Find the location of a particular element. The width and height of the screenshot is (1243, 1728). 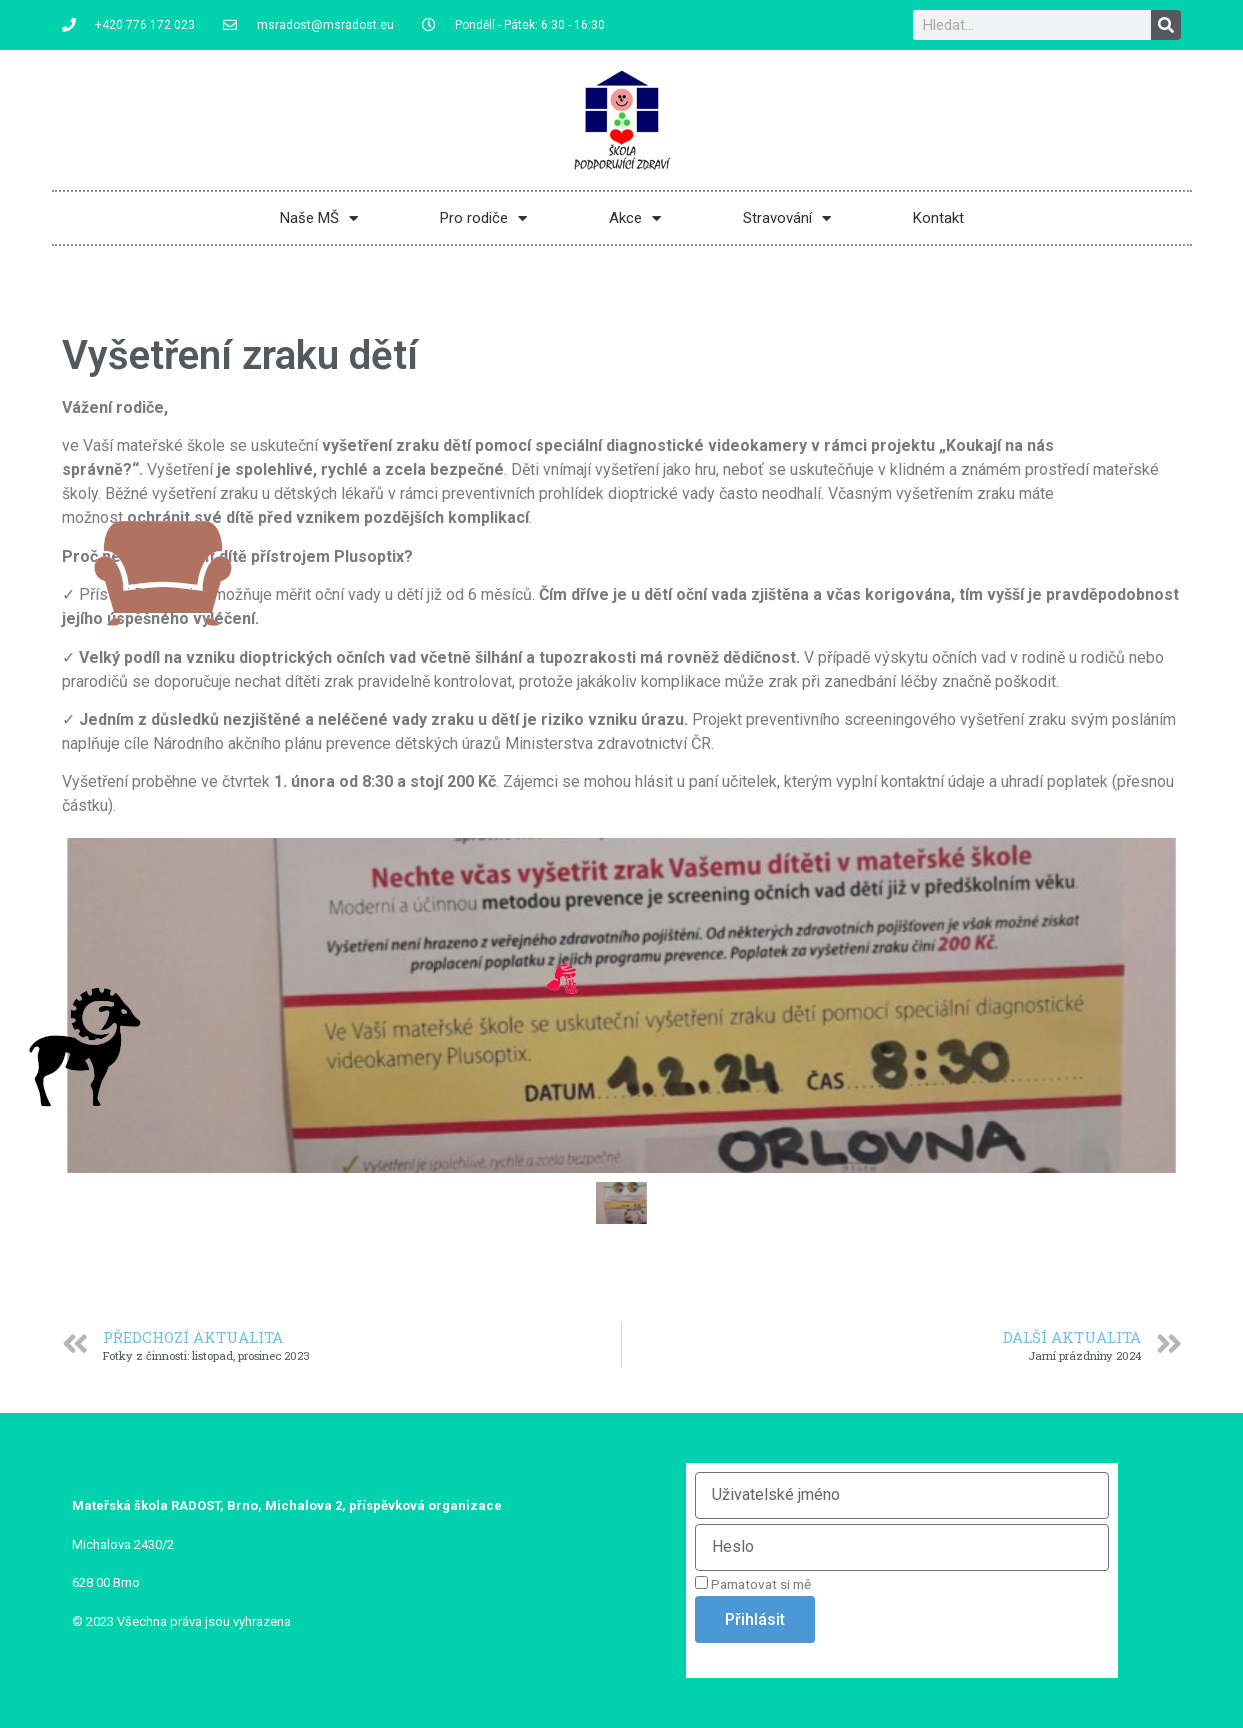

represents the Aries zodiac sign is located at coordinates (85, 1047).